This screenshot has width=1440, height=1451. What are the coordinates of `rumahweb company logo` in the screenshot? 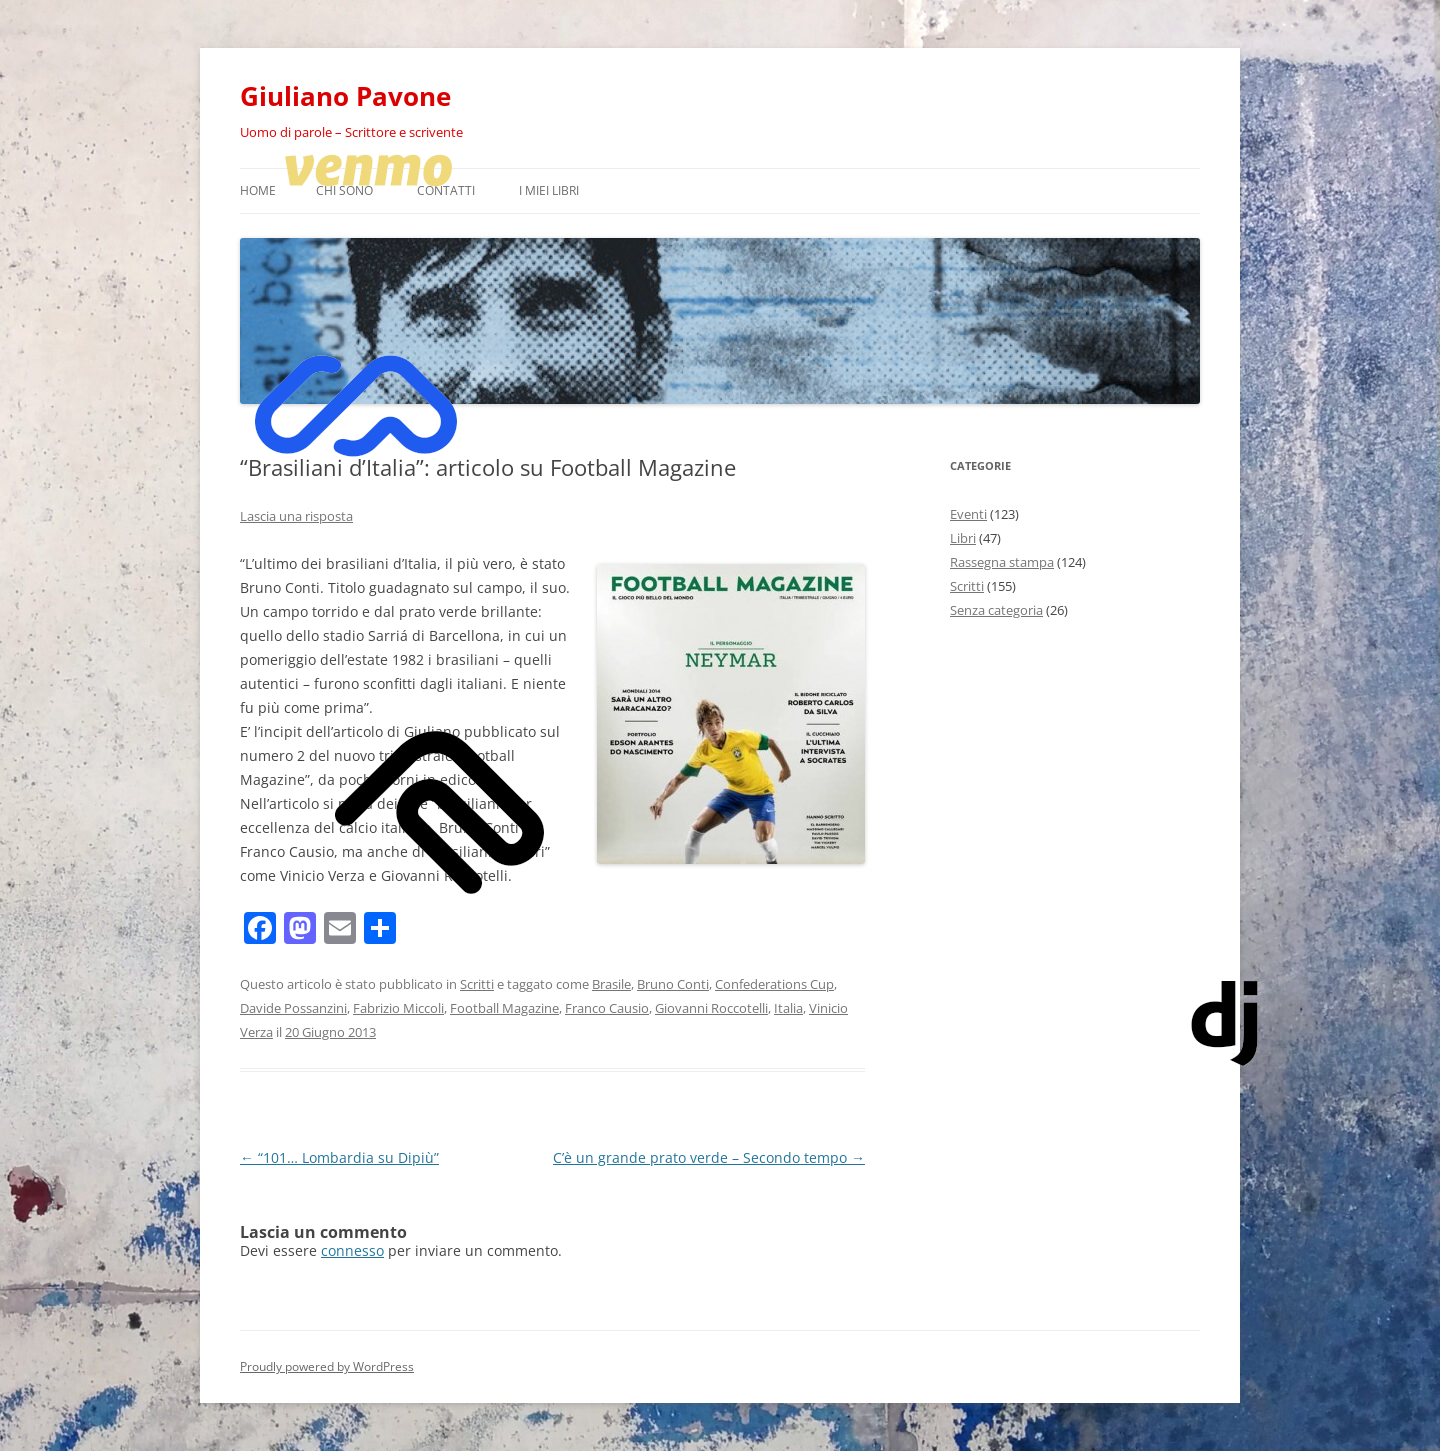 It's located at (439, 812).